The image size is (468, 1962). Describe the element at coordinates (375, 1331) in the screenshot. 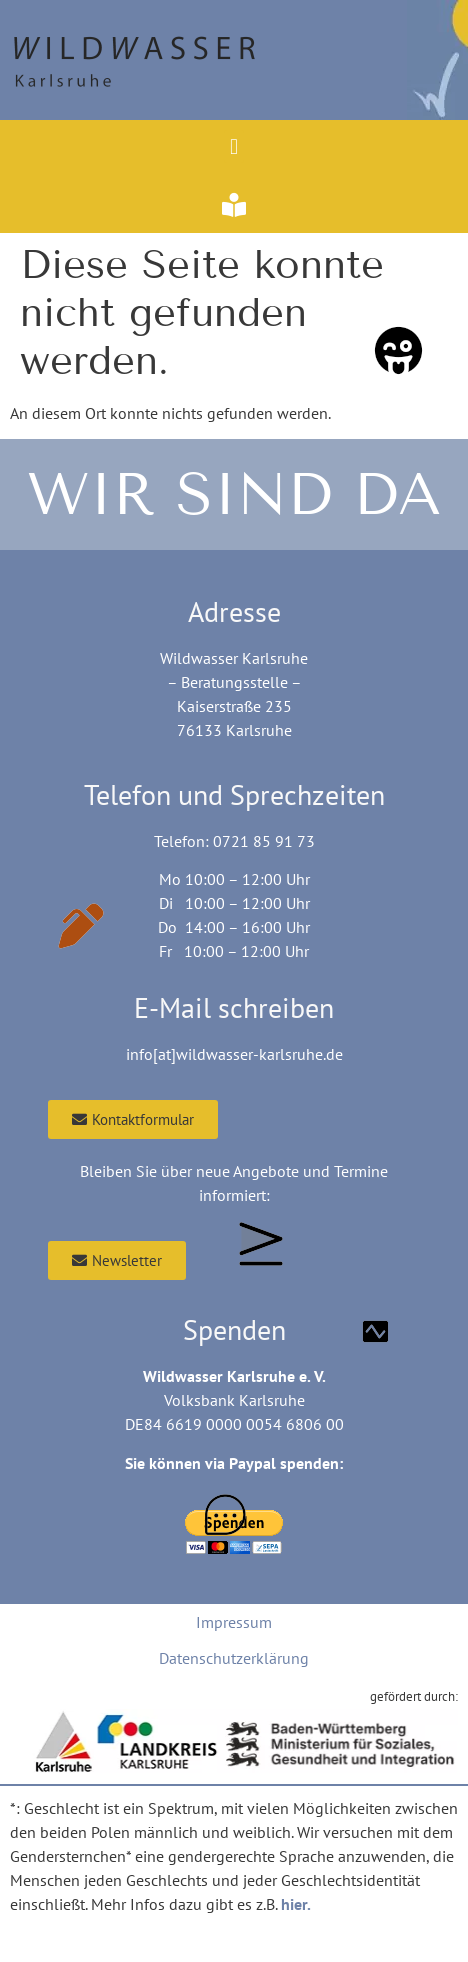

I see `toggle triangle waveform in audio settings` at that location.